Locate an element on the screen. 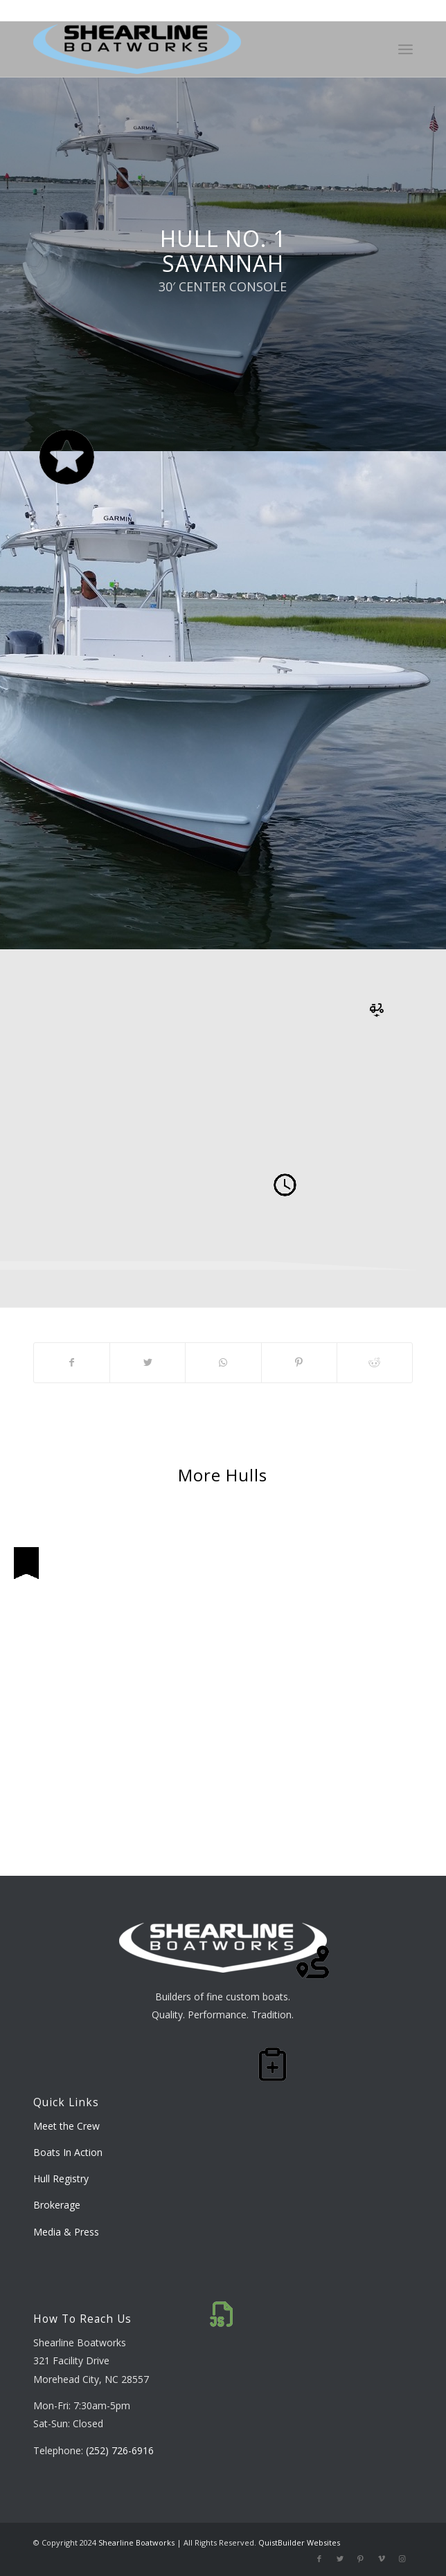 The width and height of the screenshot is (446, 2576). select electric moped as transportation mode is located at coordinates (377, 1010).